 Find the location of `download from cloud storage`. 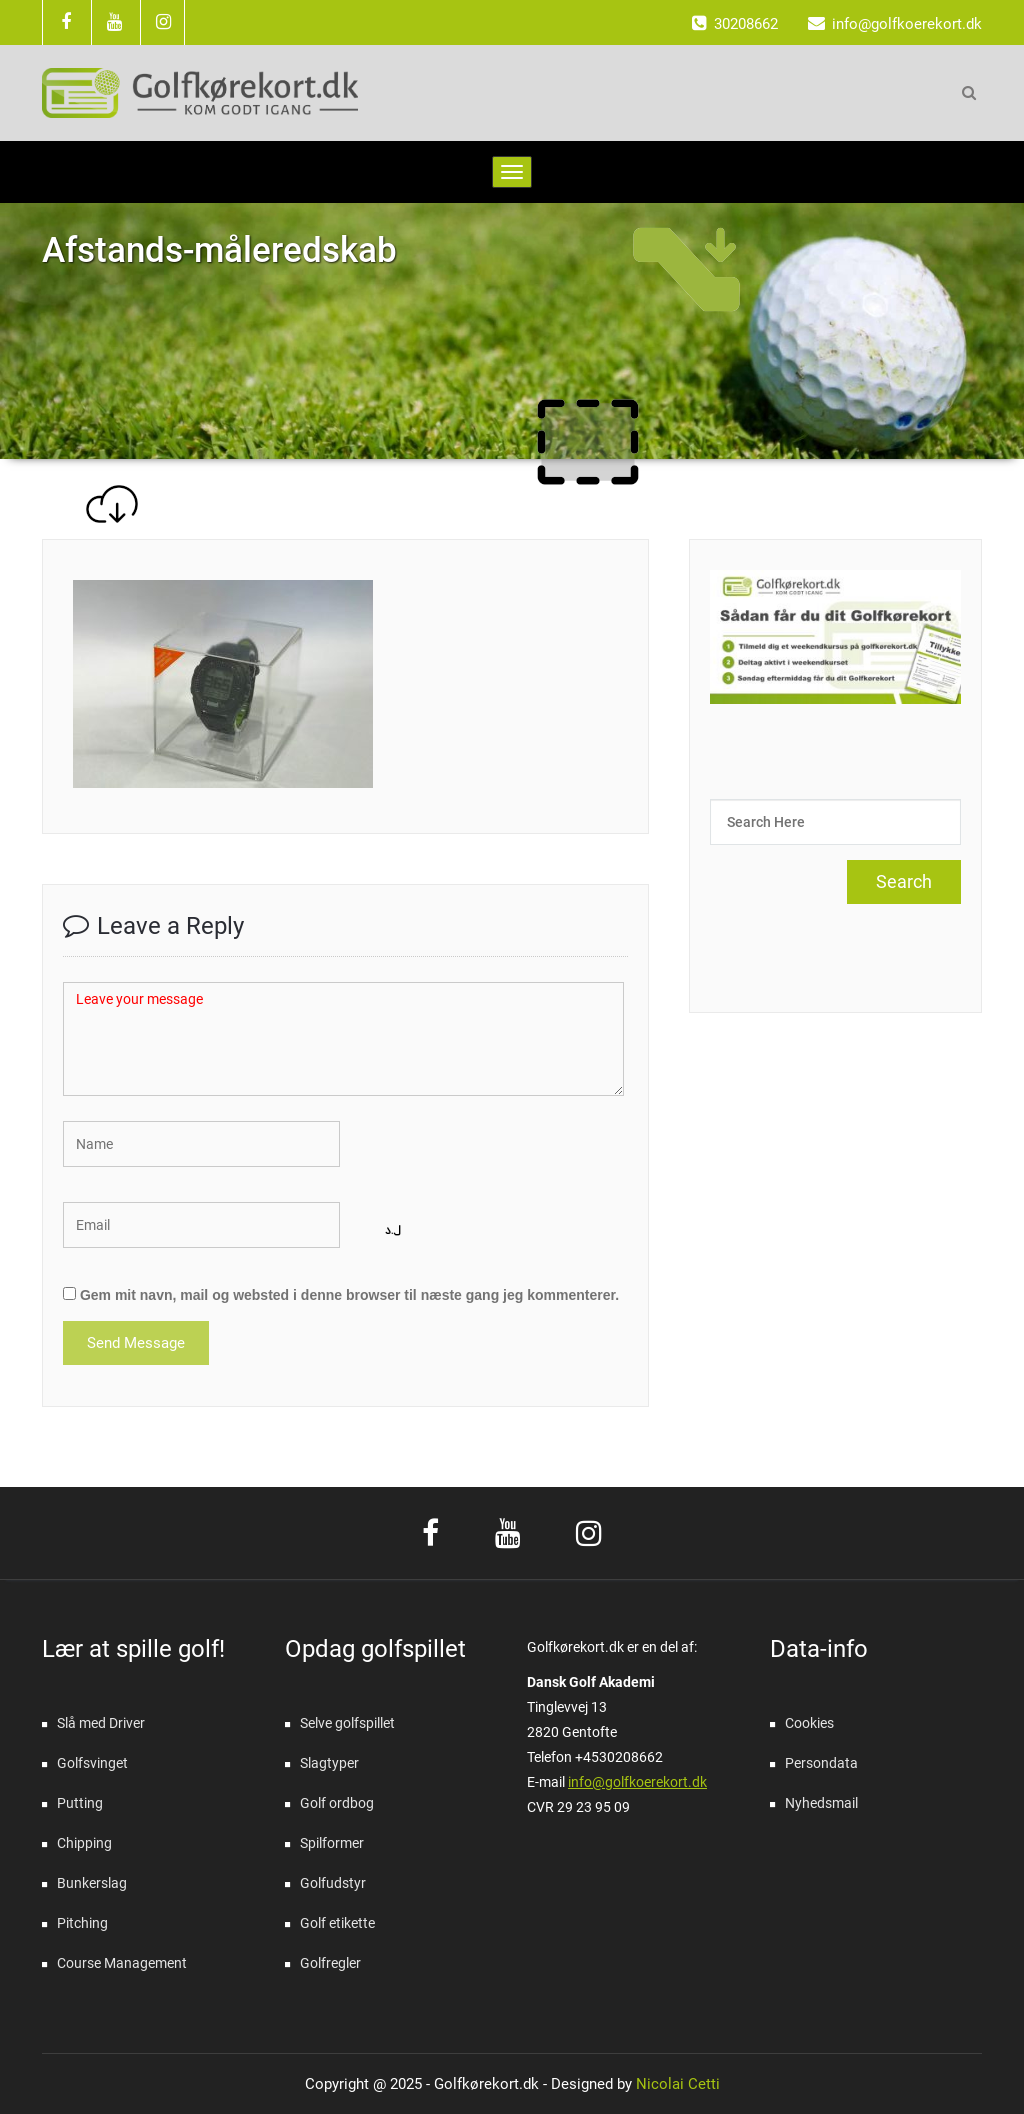

download from cloud storage is located at coordinates (112, 504).